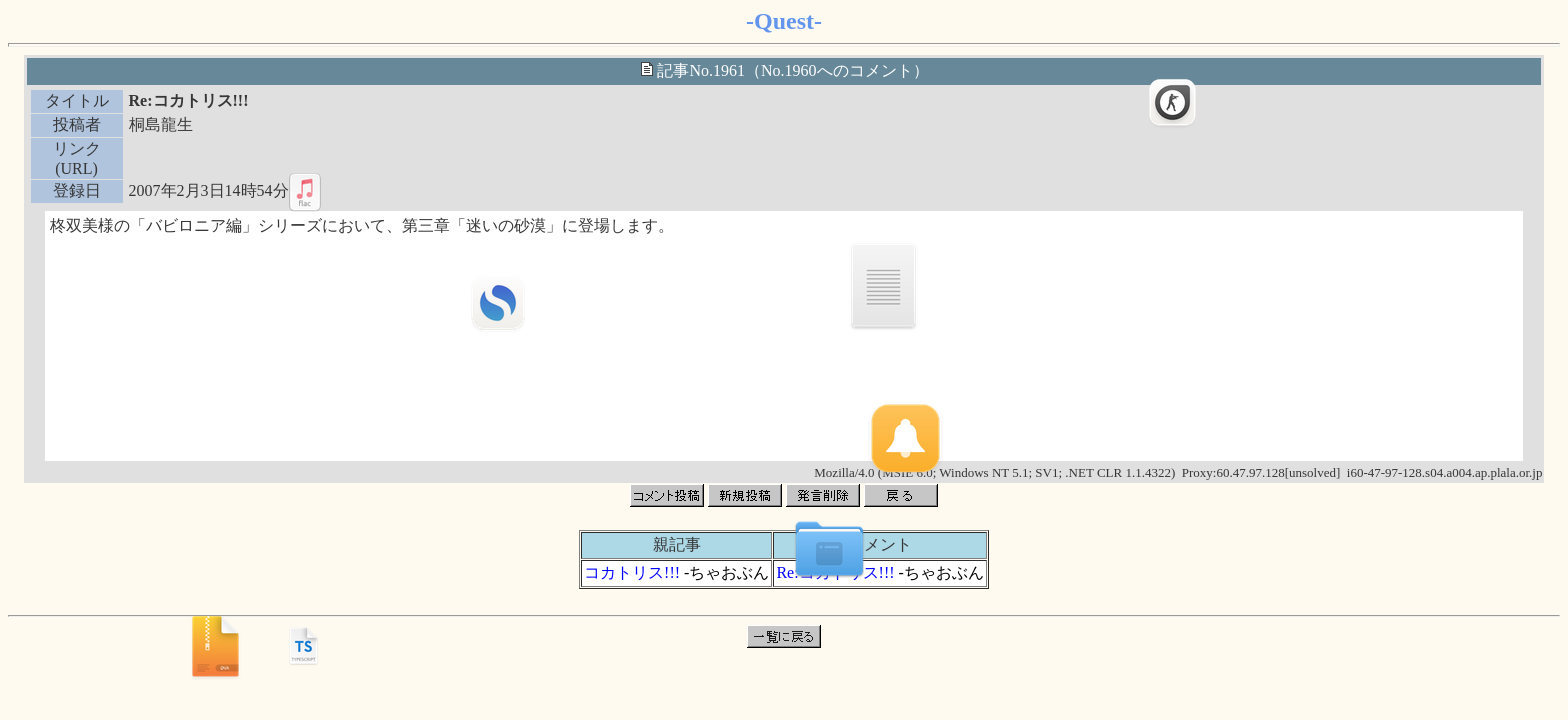 The image size is (1568, 720). I want to click on launch counter-strike: global offensive, so click(1172, 102).